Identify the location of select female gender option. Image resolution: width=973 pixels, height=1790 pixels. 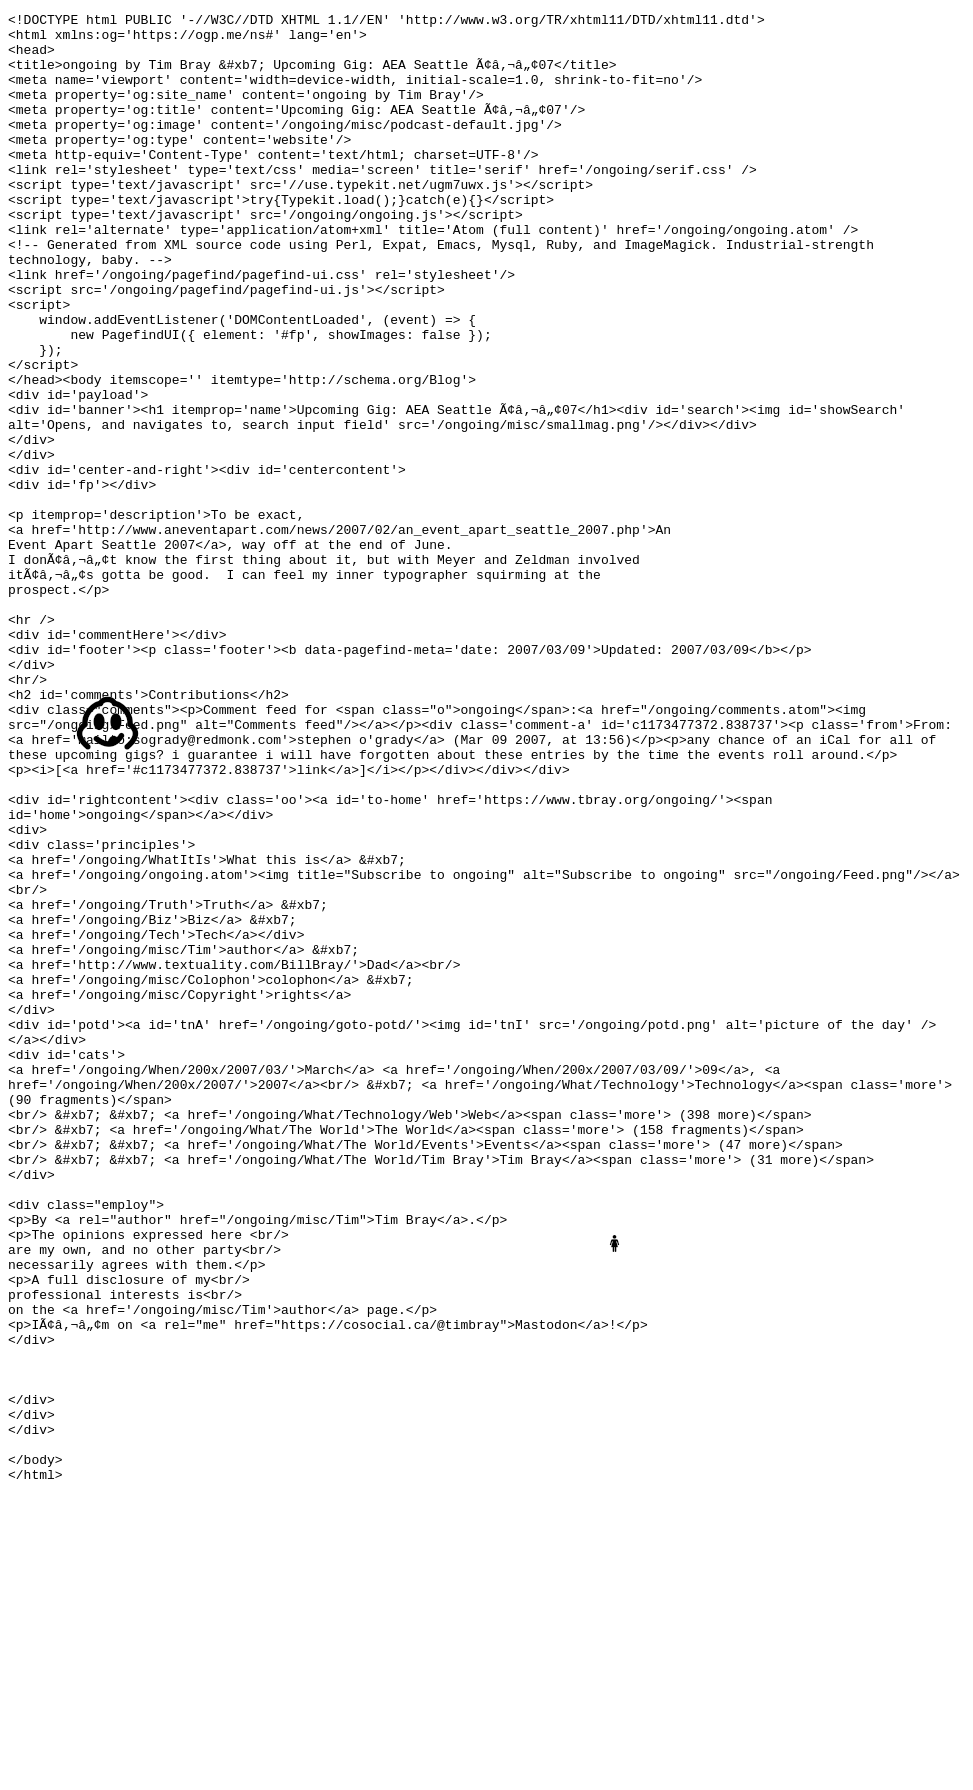
(614, 1243).